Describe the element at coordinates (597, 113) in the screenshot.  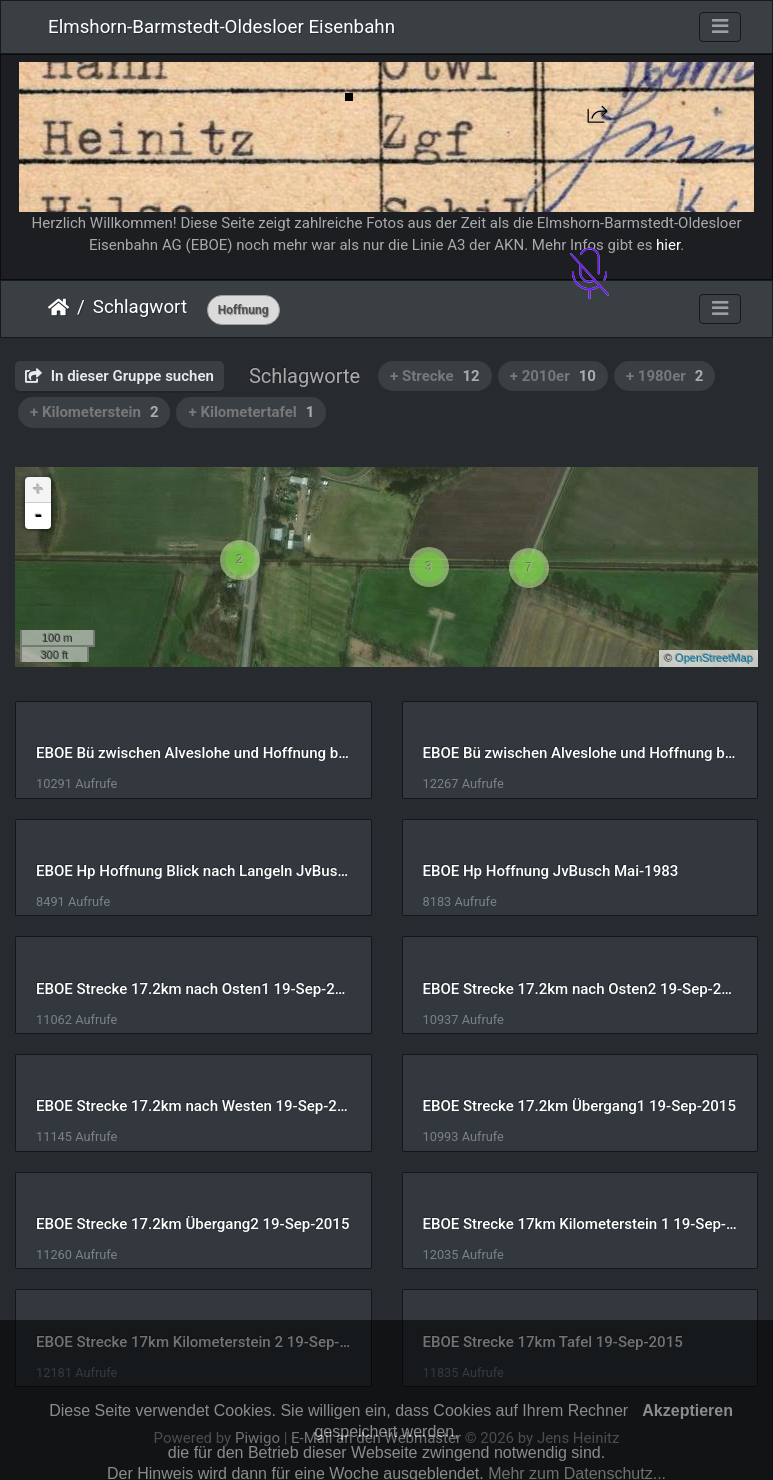
I see `share this content` at that location.